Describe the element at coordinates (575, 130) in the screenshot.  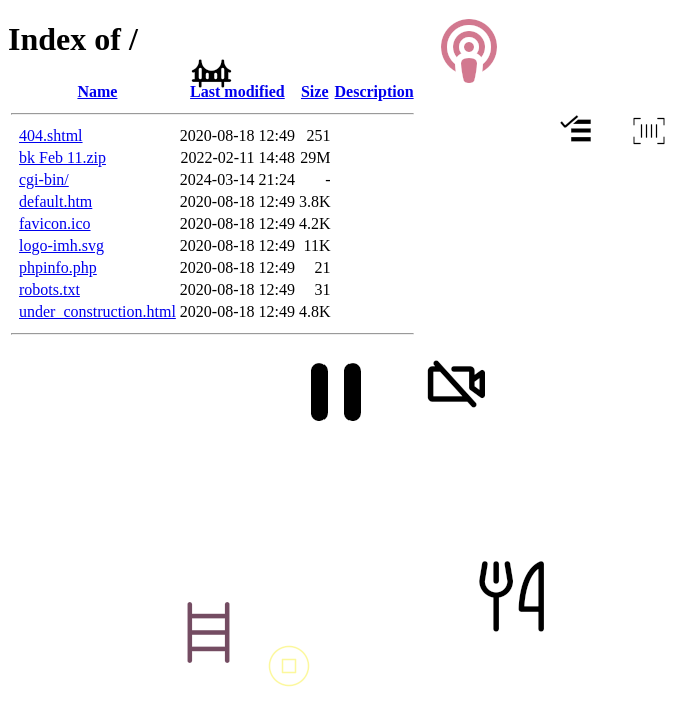
I see `view task list or to-do items` at that location.